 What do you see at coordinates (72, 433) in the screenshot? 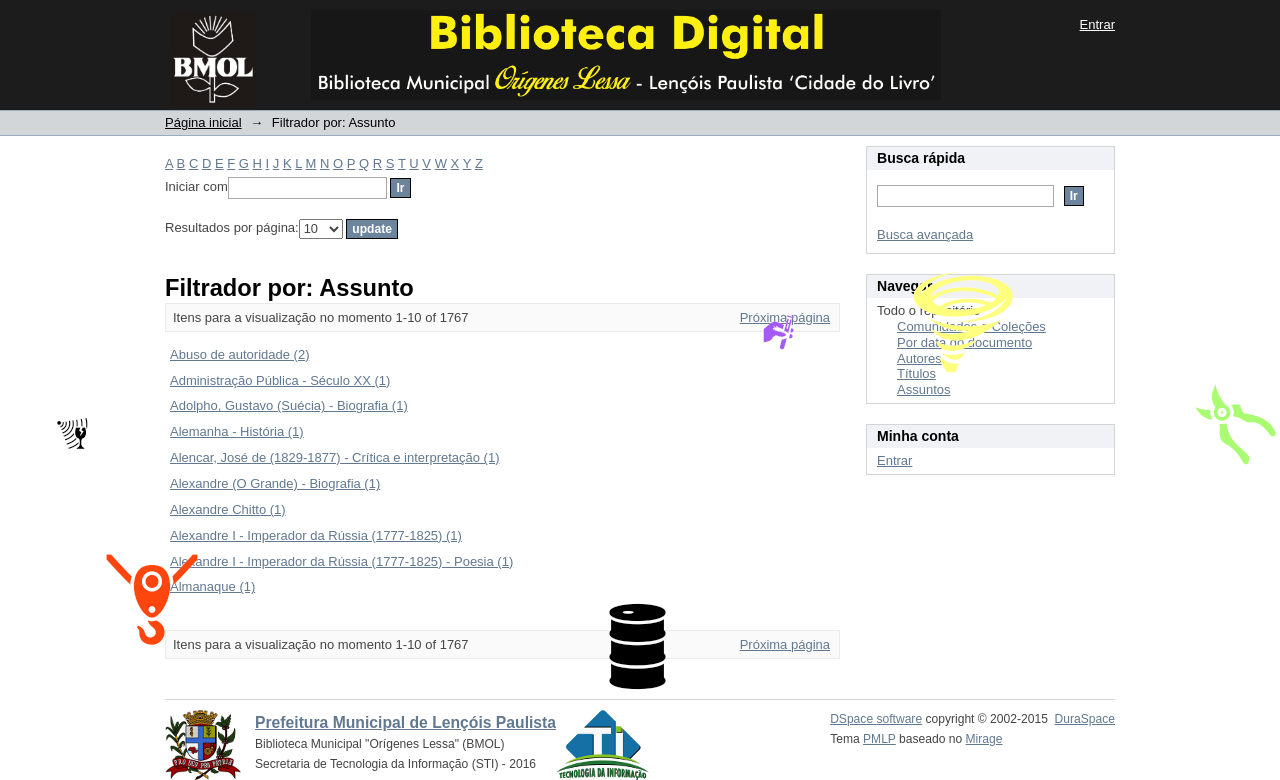
I see `access ultrasound or sonography features` at bounding box center [72, 433].